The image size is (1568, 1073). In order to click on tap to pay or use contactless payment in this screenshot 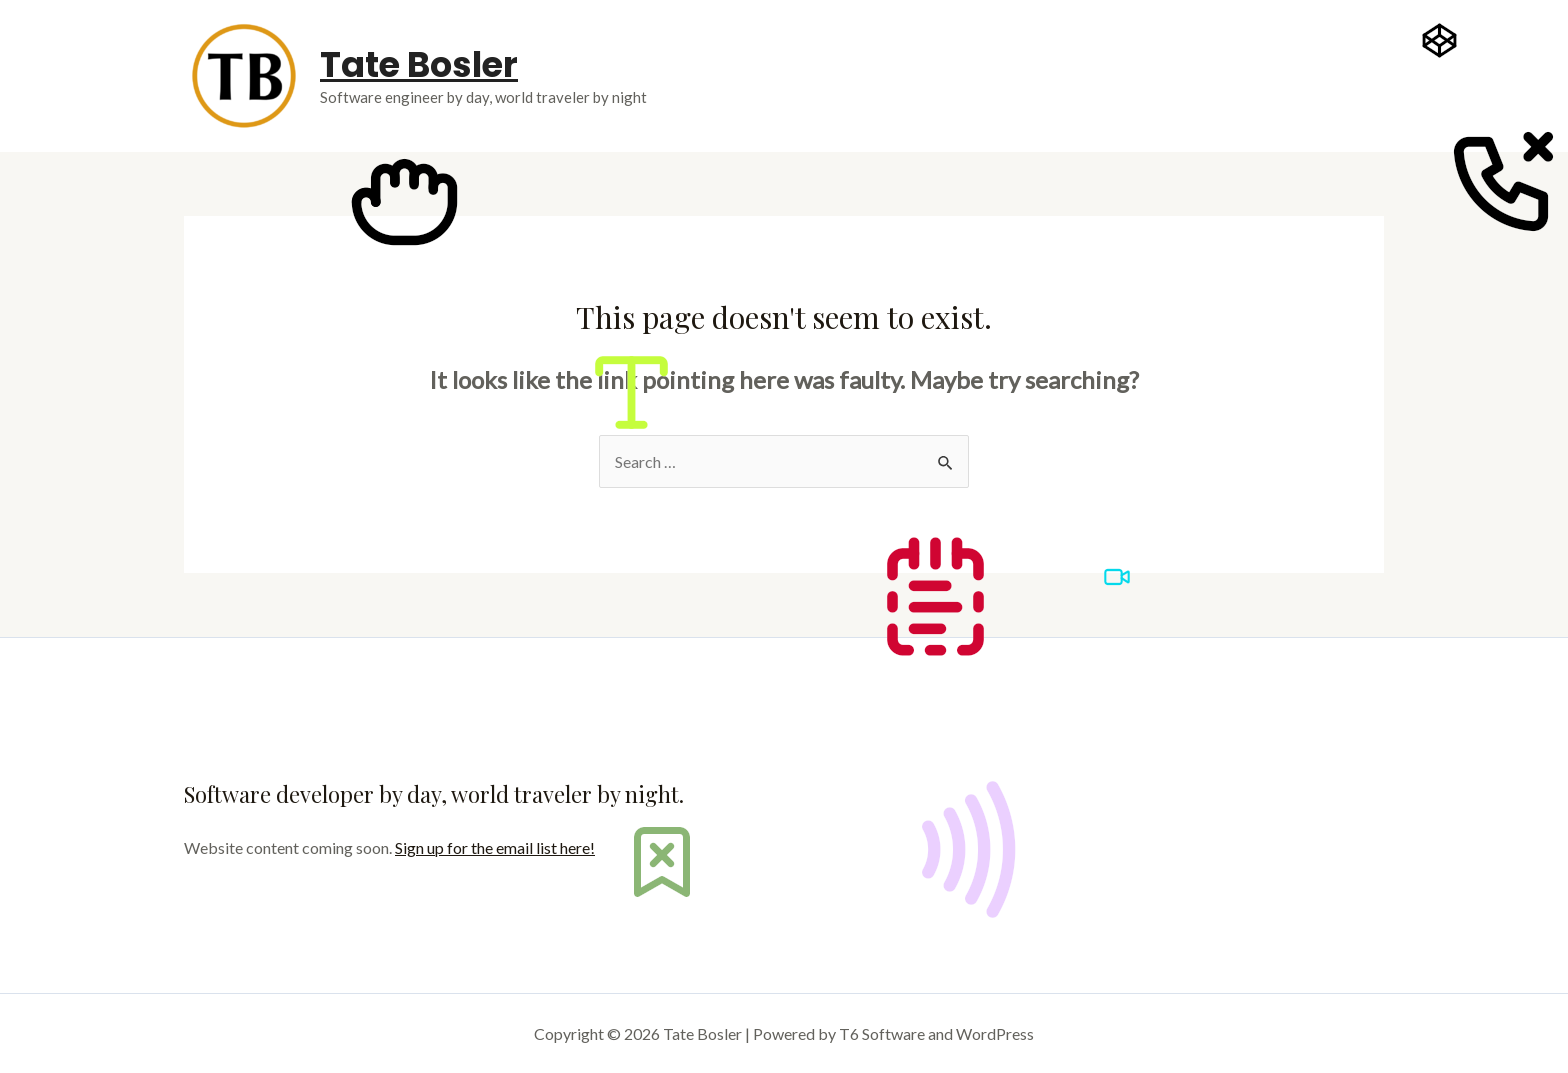, I will do `click(965, 849)`.